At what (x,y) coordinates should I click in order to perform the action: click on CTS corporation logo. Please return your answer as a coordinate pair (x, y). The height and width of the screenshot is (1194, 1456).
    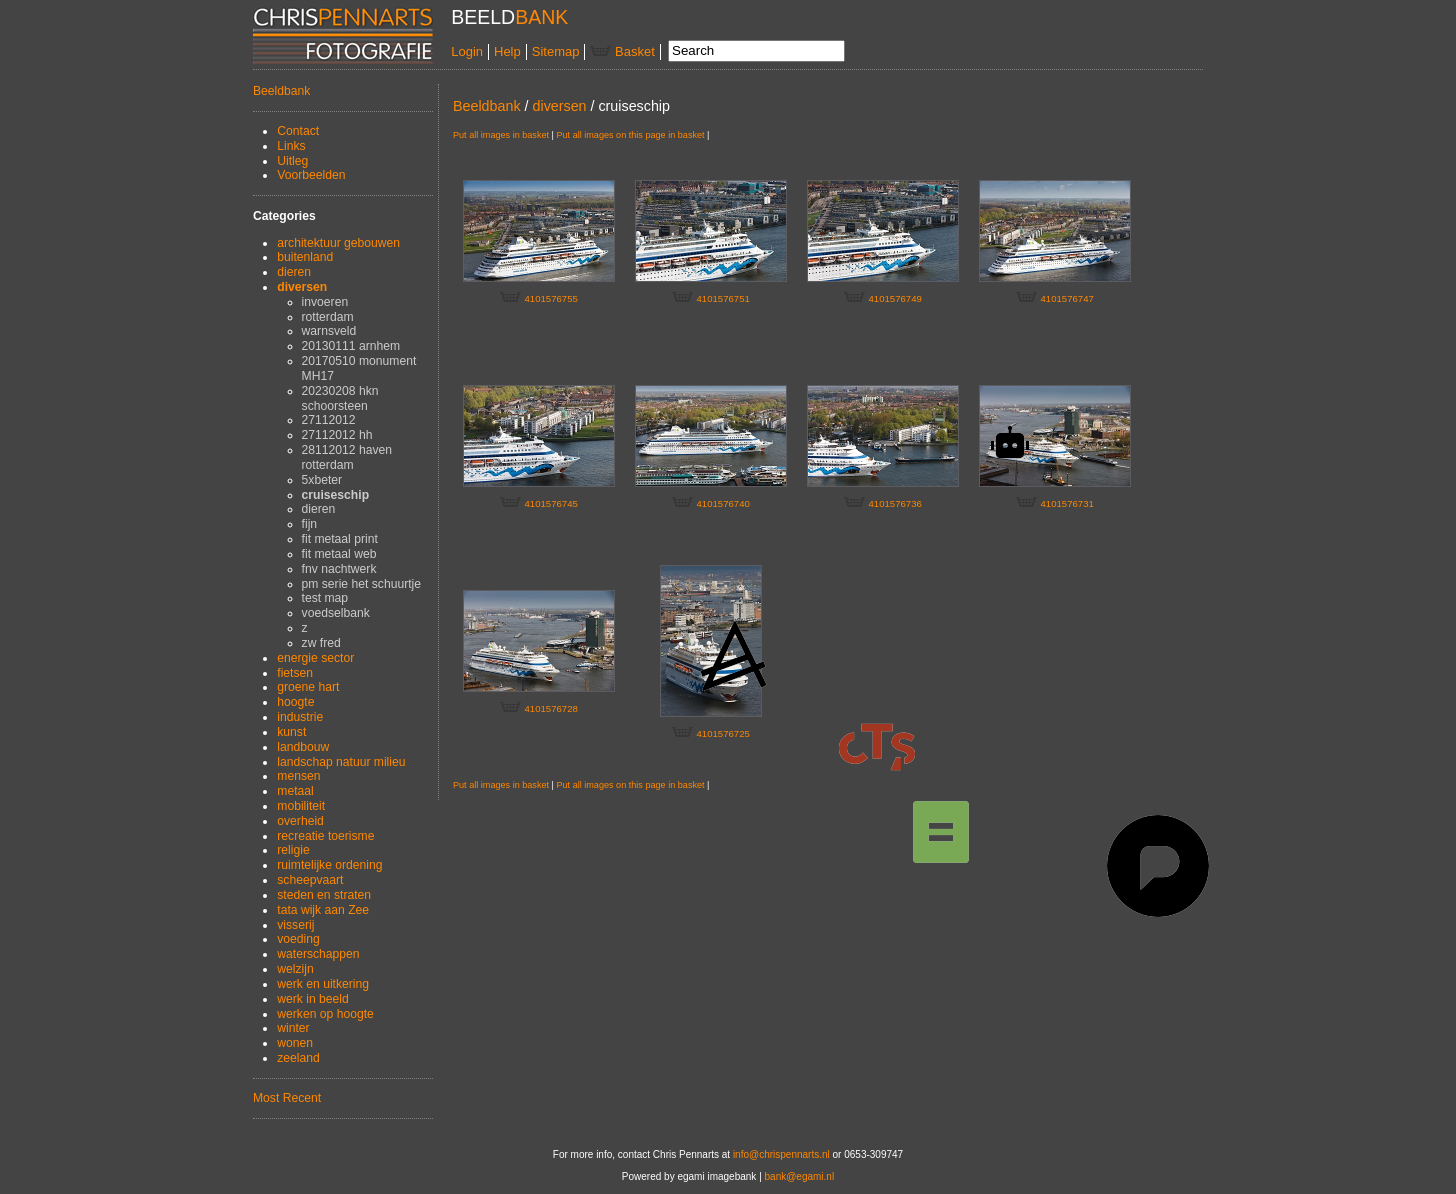
    Looking at the image, I should click on (877, 747).